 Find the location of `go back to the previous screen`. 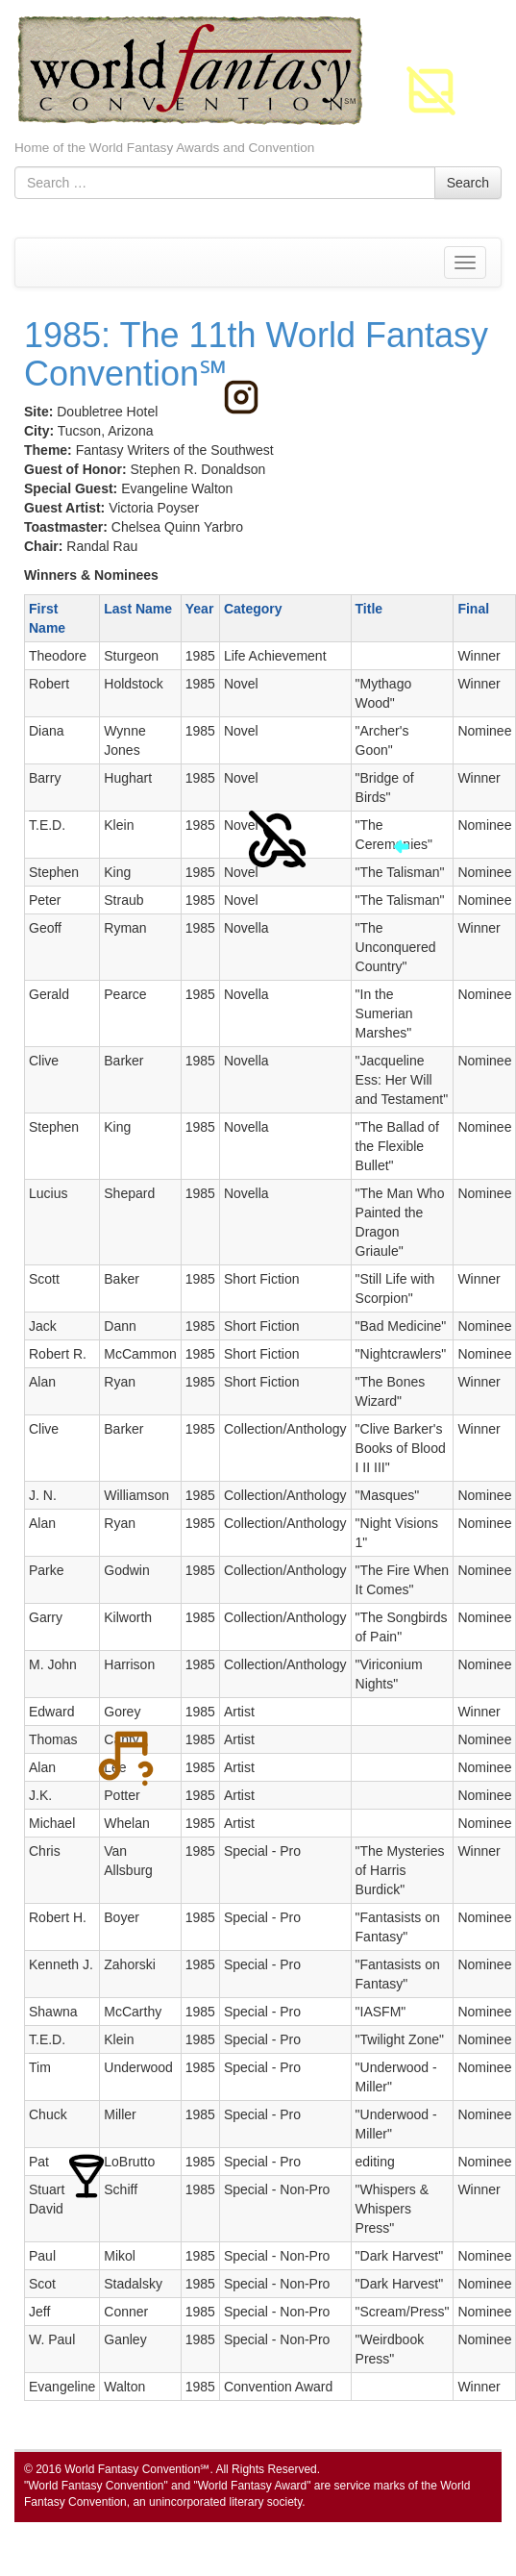

go back to the previous screen is located at coordinates (401, 846).